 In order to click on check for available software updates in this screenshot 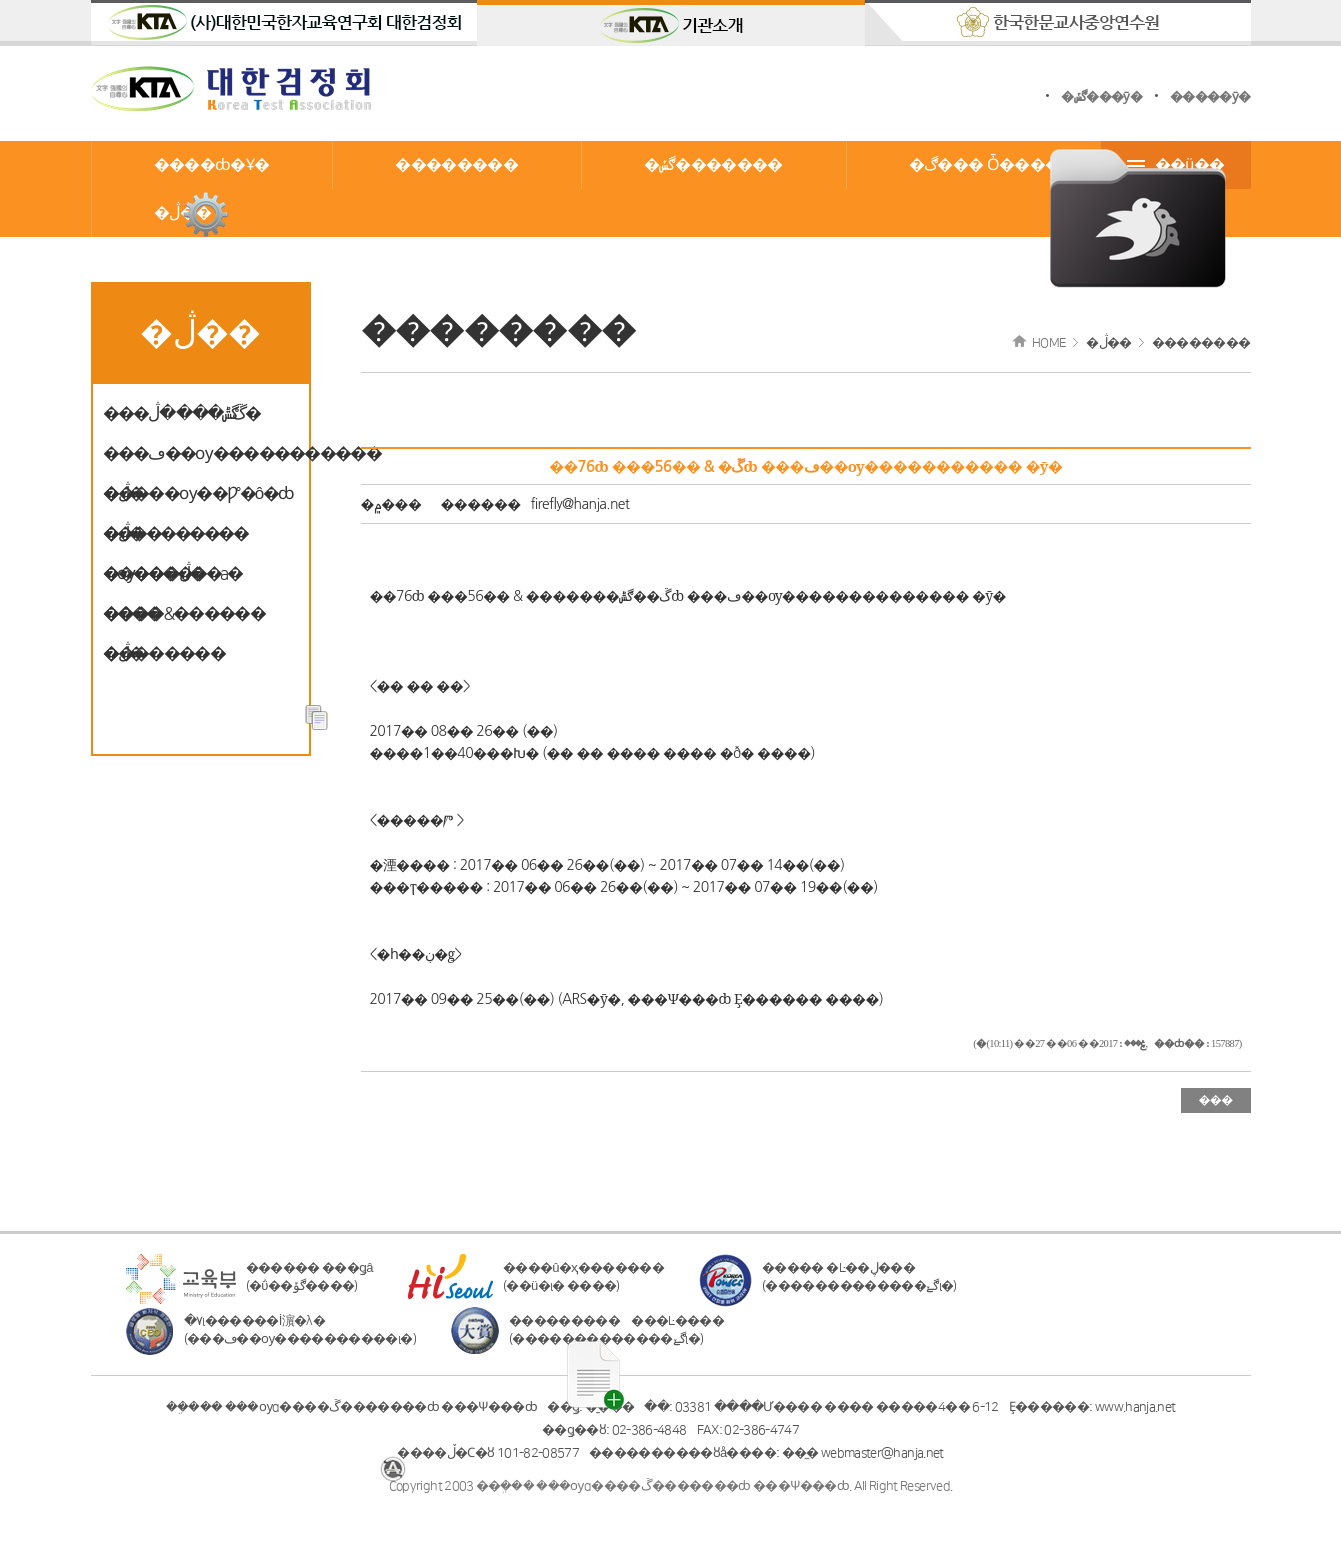, I will do `click(393, 1469)`.